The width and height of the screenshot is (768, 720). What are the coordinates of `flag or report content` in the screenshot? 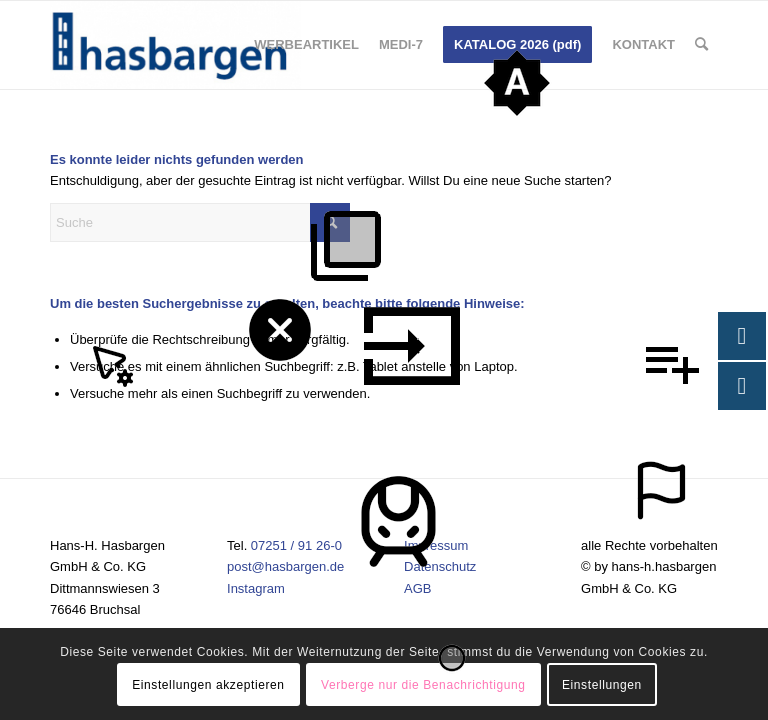 It's located at (661, 490).